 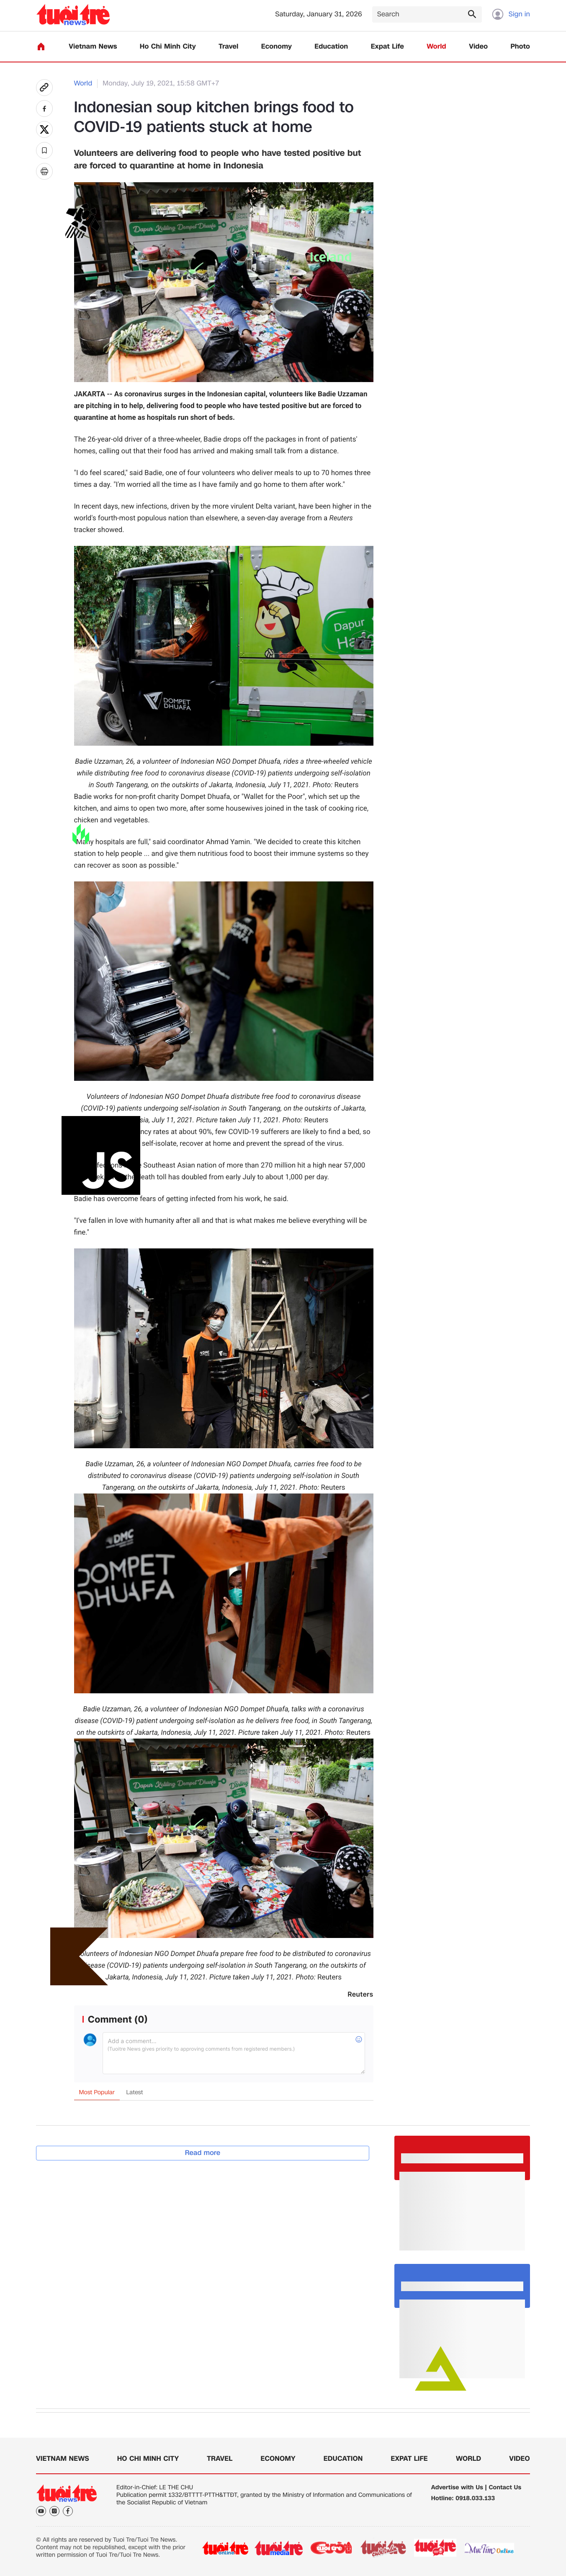 I want to click on lit web components library logo, so click(x=81, y=834).